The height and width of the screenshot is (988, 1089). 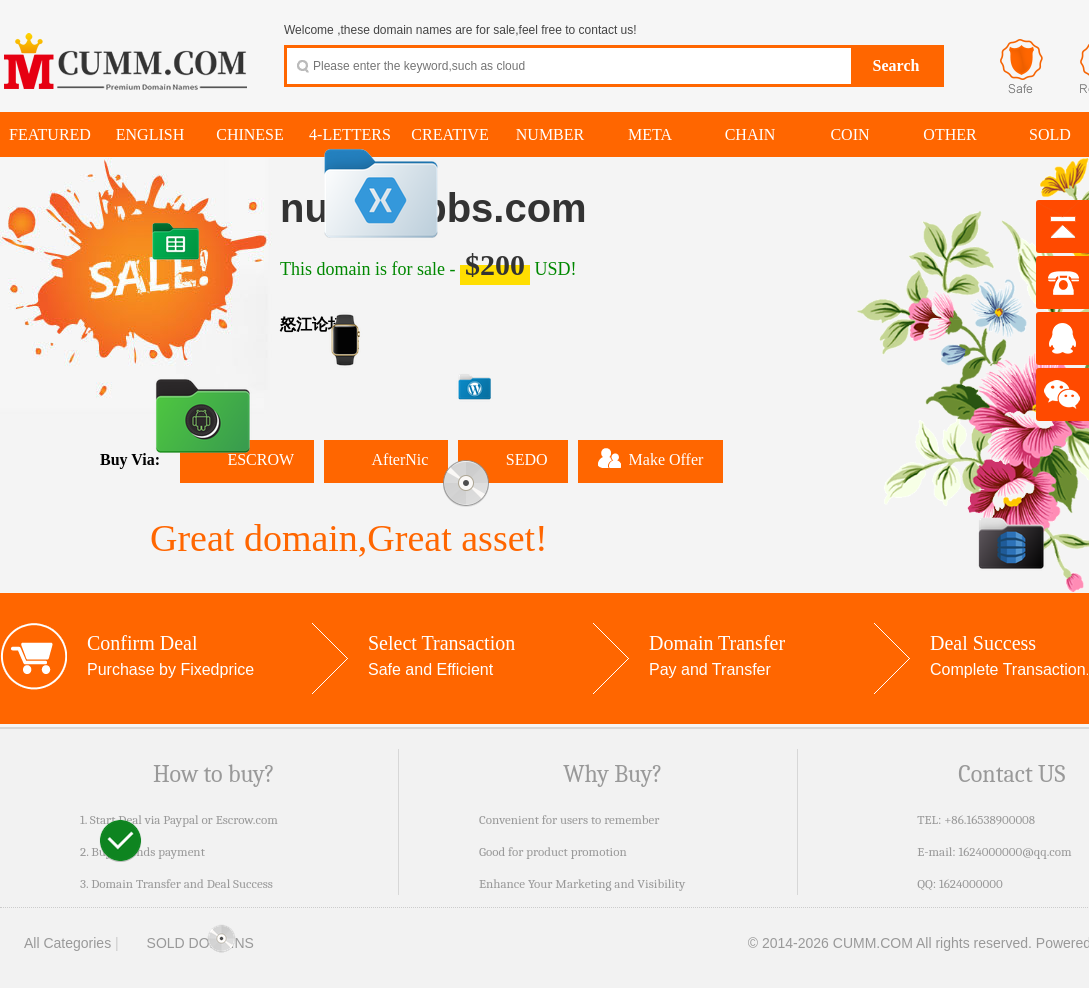 I want to click on open dynamodb database files folder, so click(x=1011, y=545).